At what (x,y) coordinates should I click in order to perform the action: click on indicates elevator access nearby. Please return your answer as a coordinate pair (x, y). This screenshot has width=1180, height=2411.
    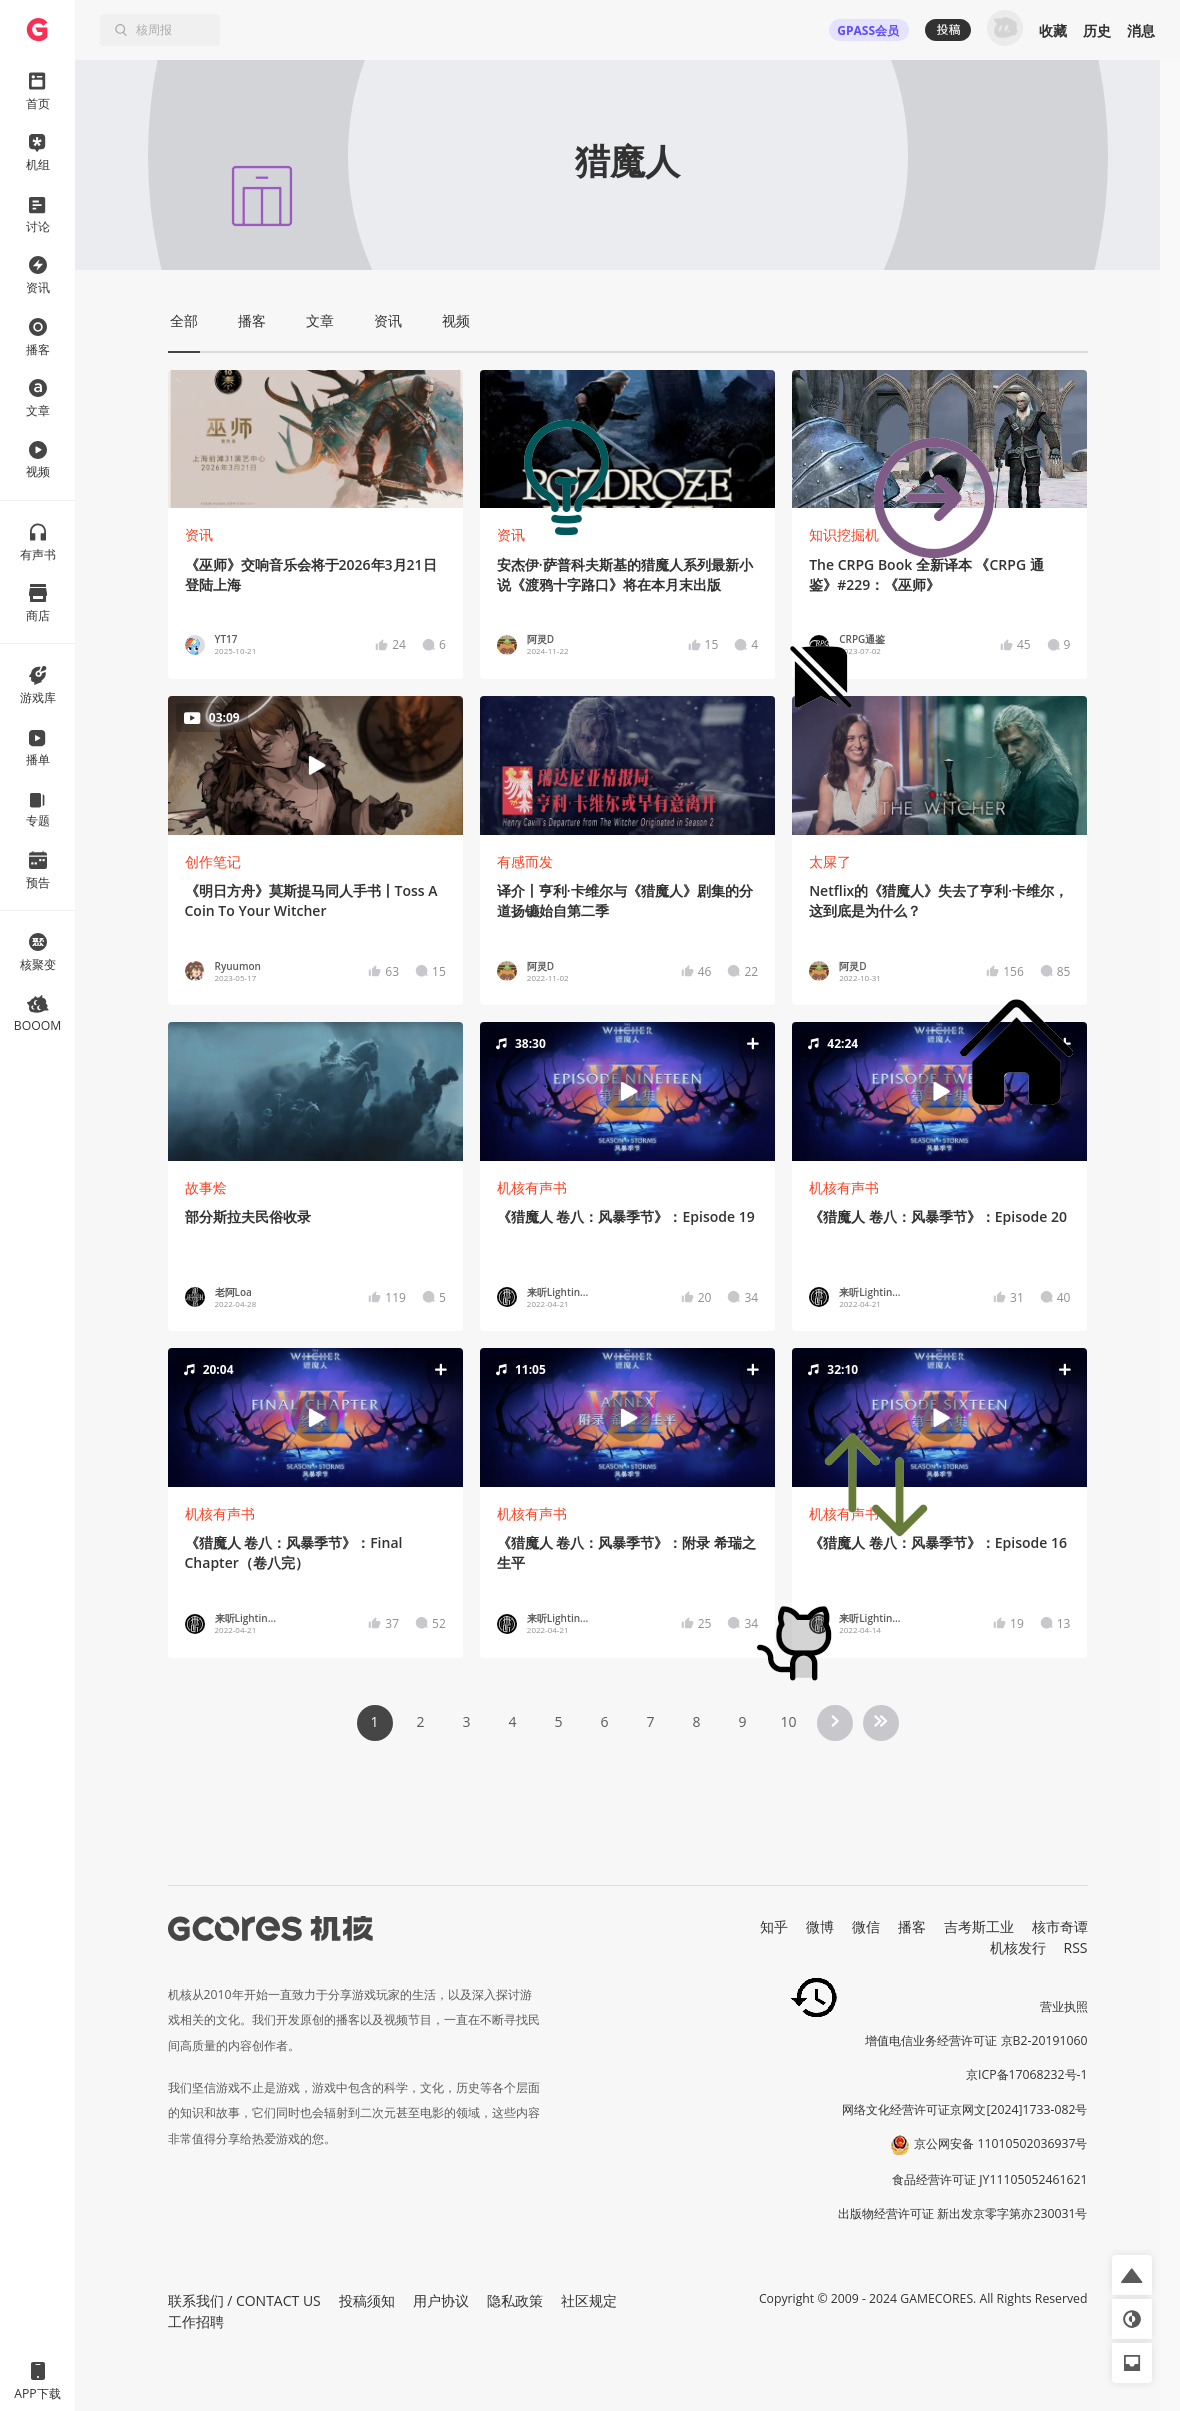
    Looking at the image, I should click on (262, 196).